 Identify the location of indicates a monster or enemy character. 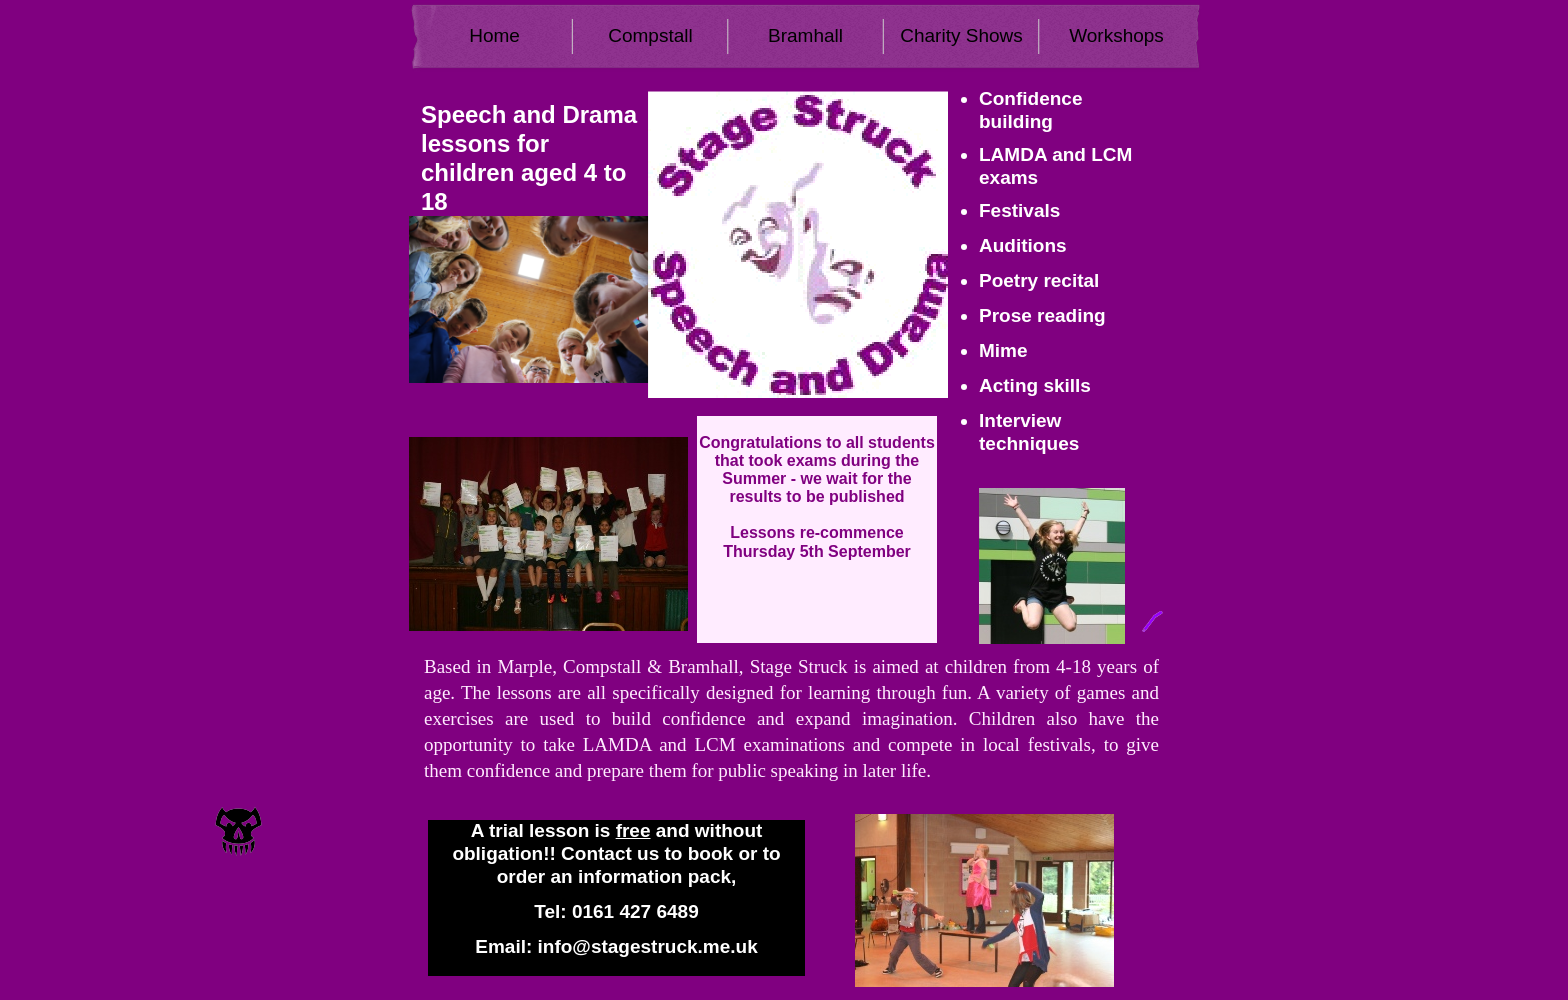
(238, 830).